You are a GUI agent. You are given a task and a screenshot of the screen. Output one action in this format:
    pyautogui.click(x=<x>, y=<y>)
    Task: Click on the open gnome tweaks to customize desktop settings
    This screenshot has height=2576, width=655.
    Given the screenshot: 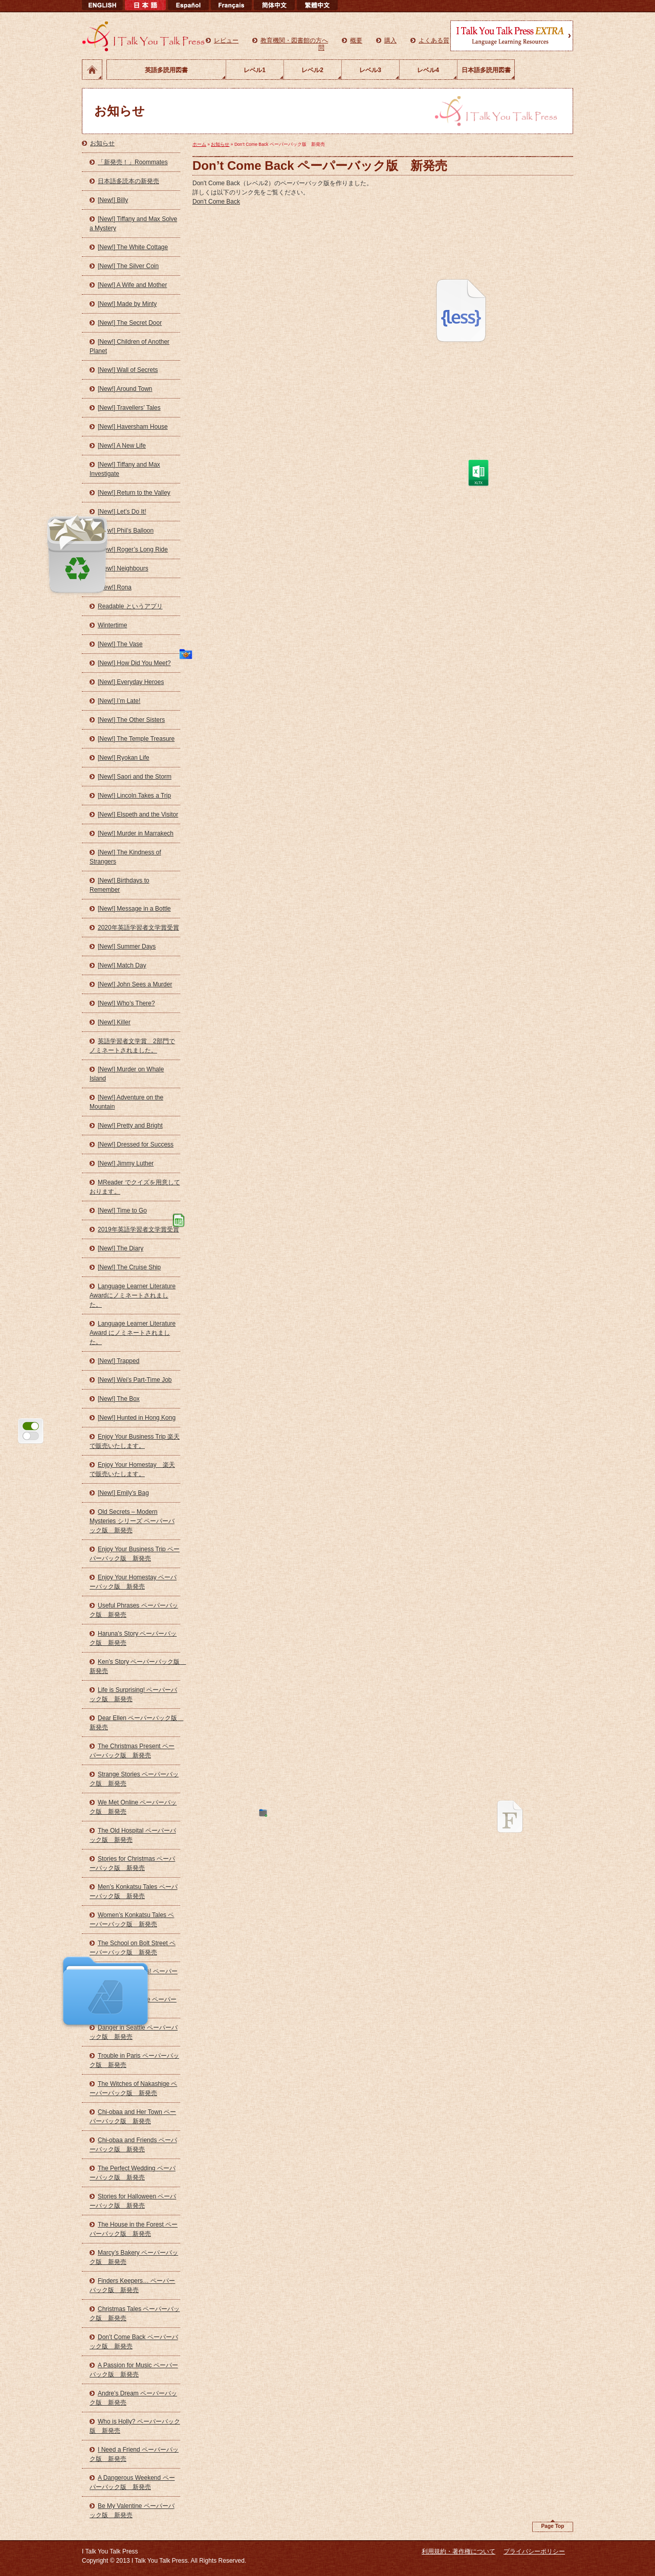 What is the action you would take?
    pyautogui.click(x=31, y=1431)
    